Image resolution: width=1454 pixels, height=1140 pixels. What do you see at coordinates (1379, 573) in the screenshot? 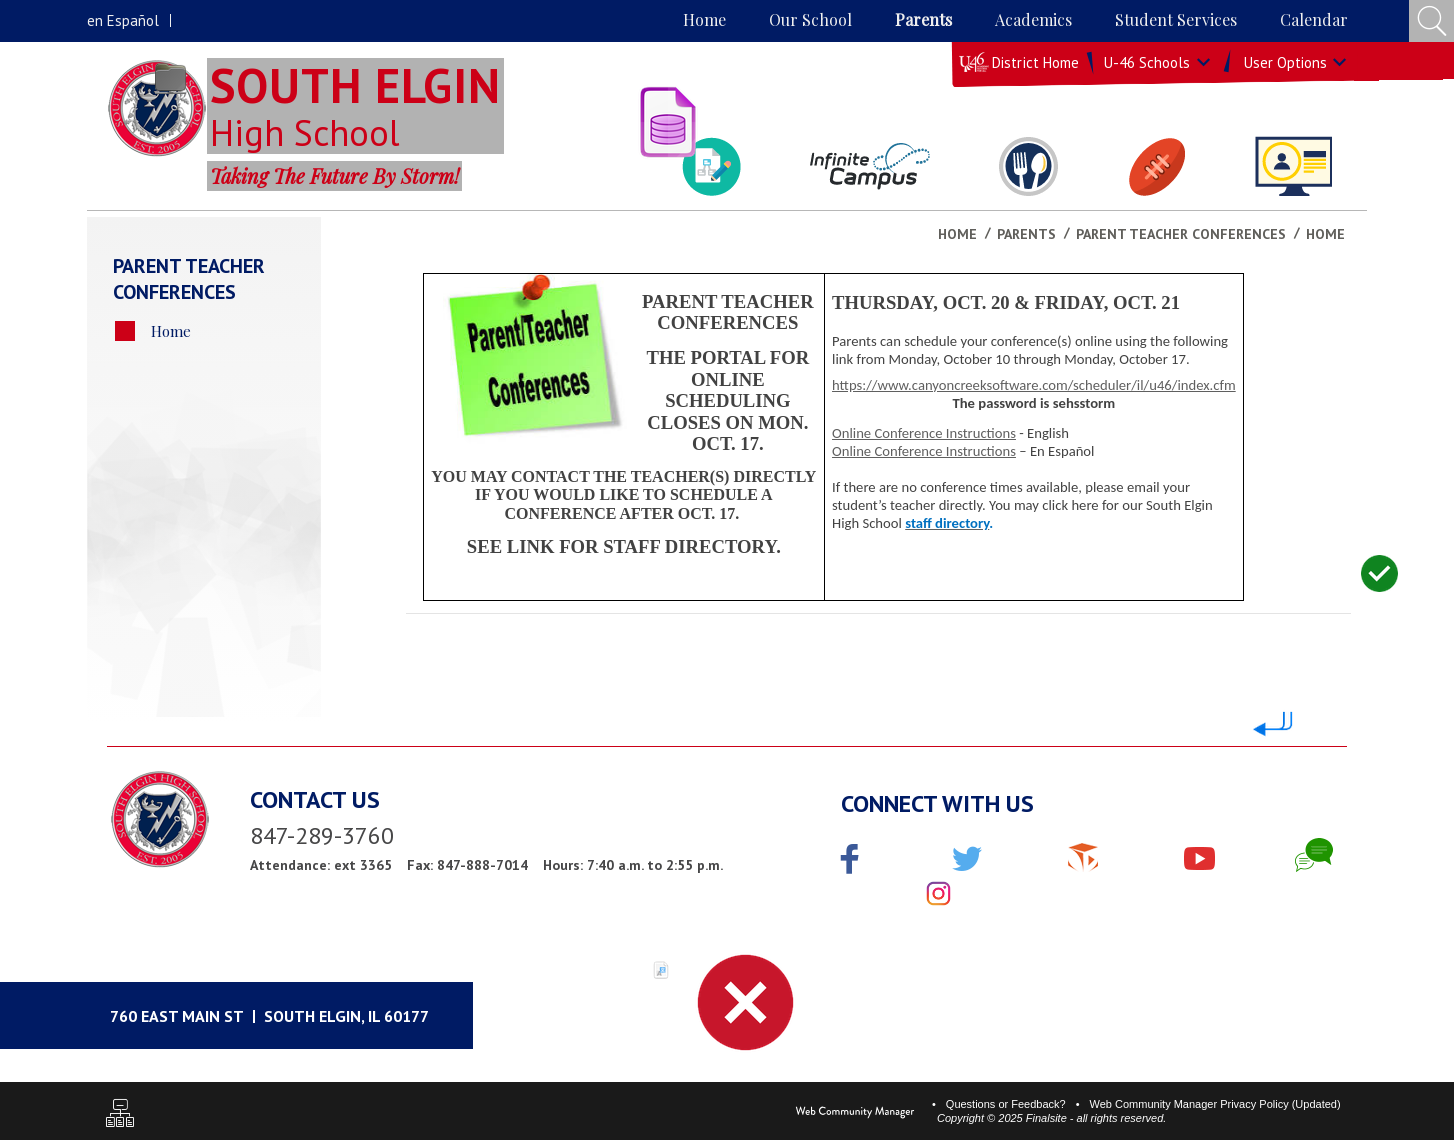
I see `mark item as complete` at bounding box center [1379, 573].